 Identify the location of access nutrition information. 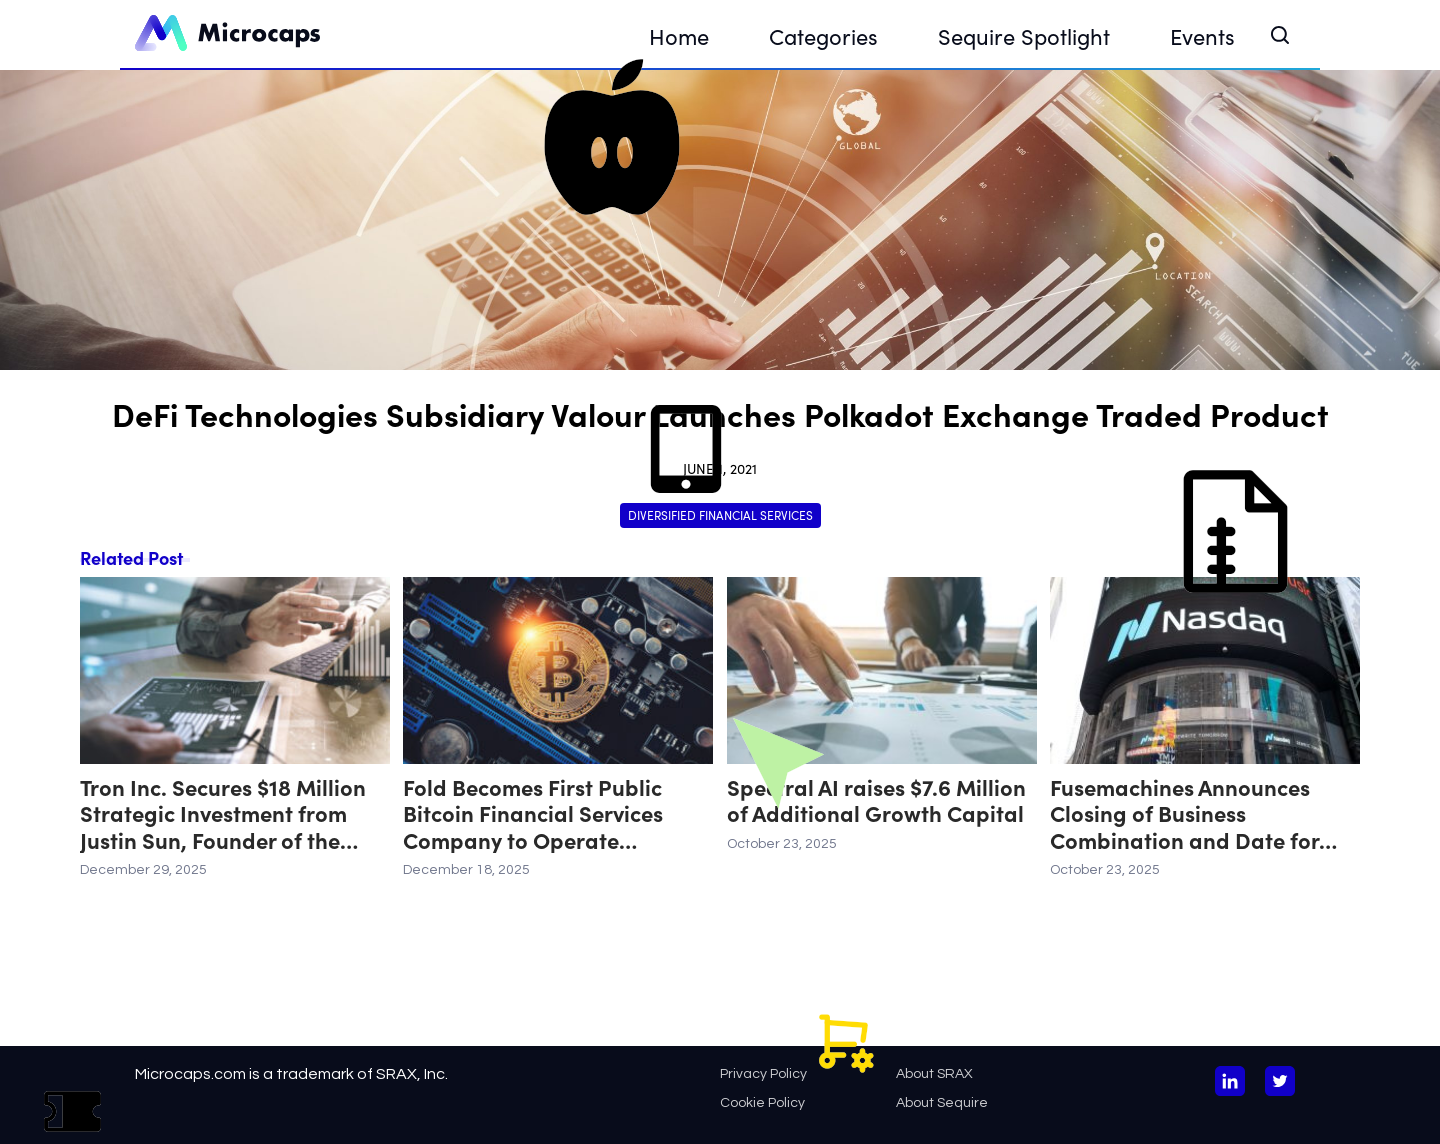
(612, 137).